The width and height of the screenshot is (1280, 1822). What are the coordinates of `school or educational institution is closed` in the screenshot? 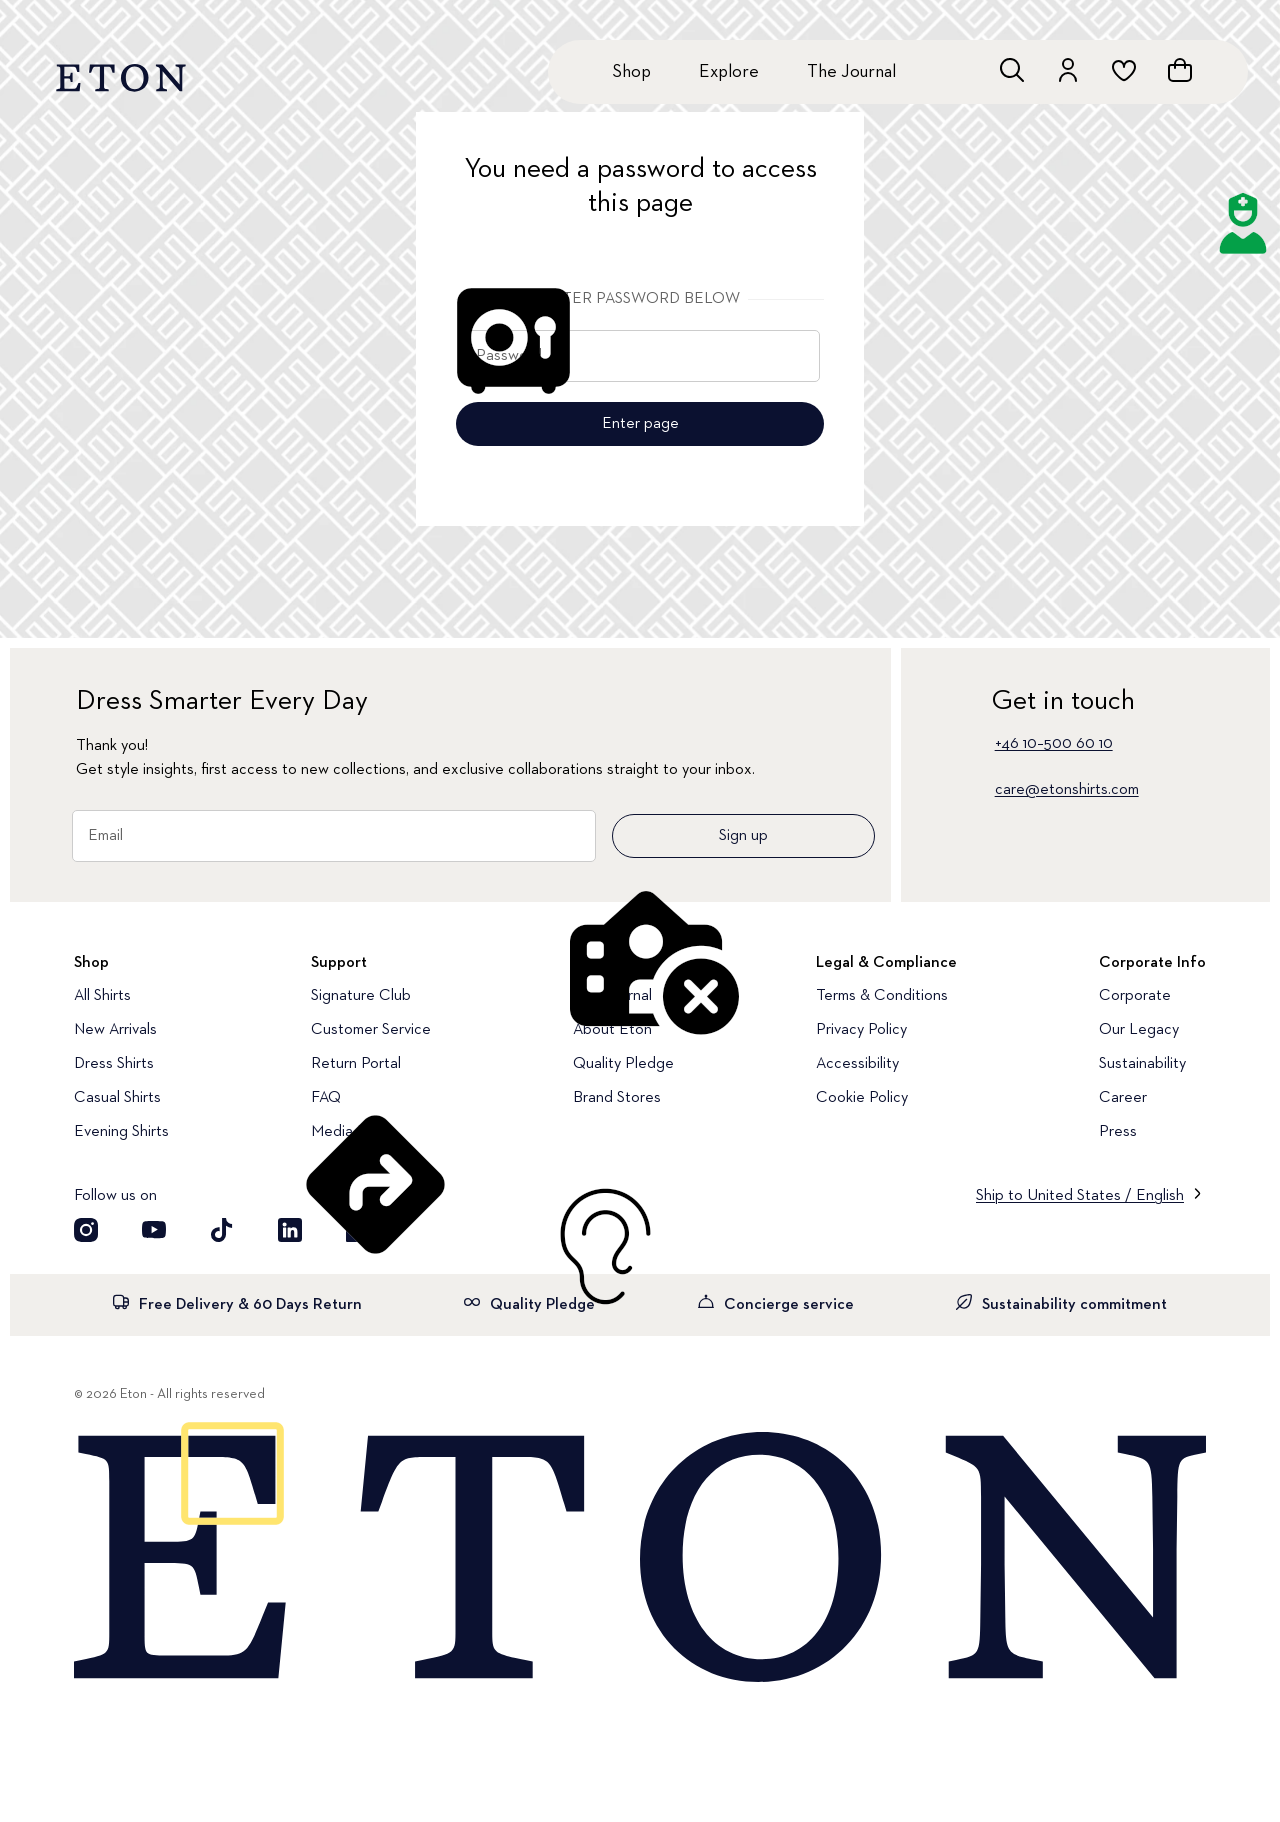 It's located at (654, 958).